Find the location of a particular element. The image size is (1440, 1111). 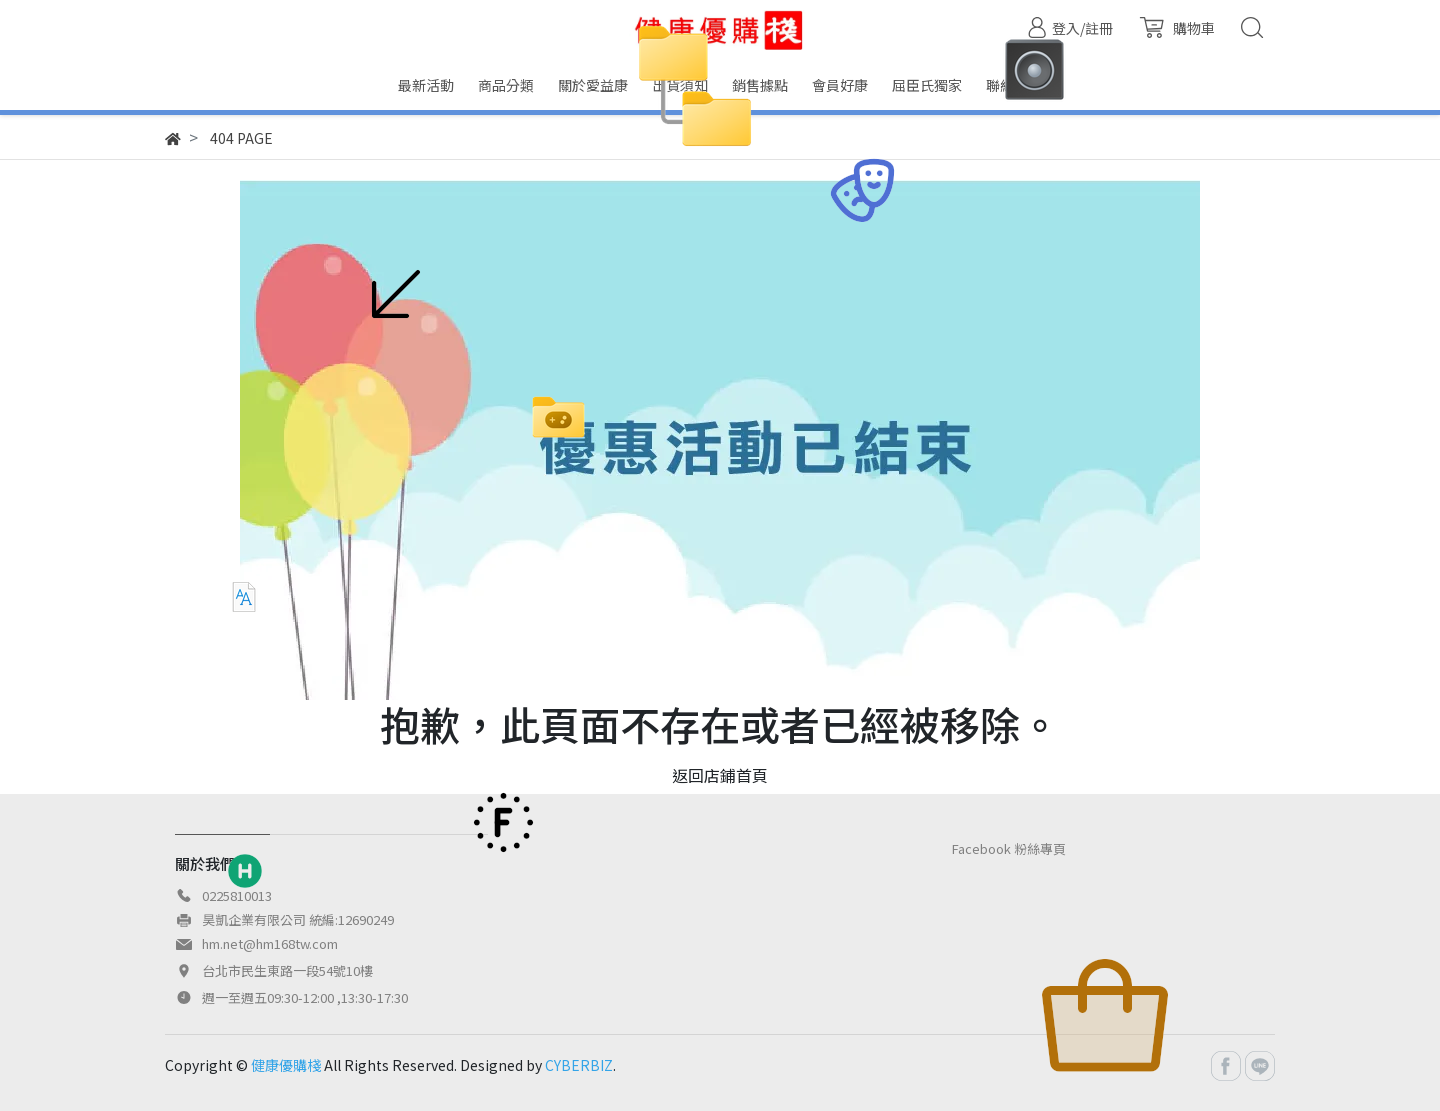

indicates a hospital or medical facility nearby is located at coordinates (245, 871).